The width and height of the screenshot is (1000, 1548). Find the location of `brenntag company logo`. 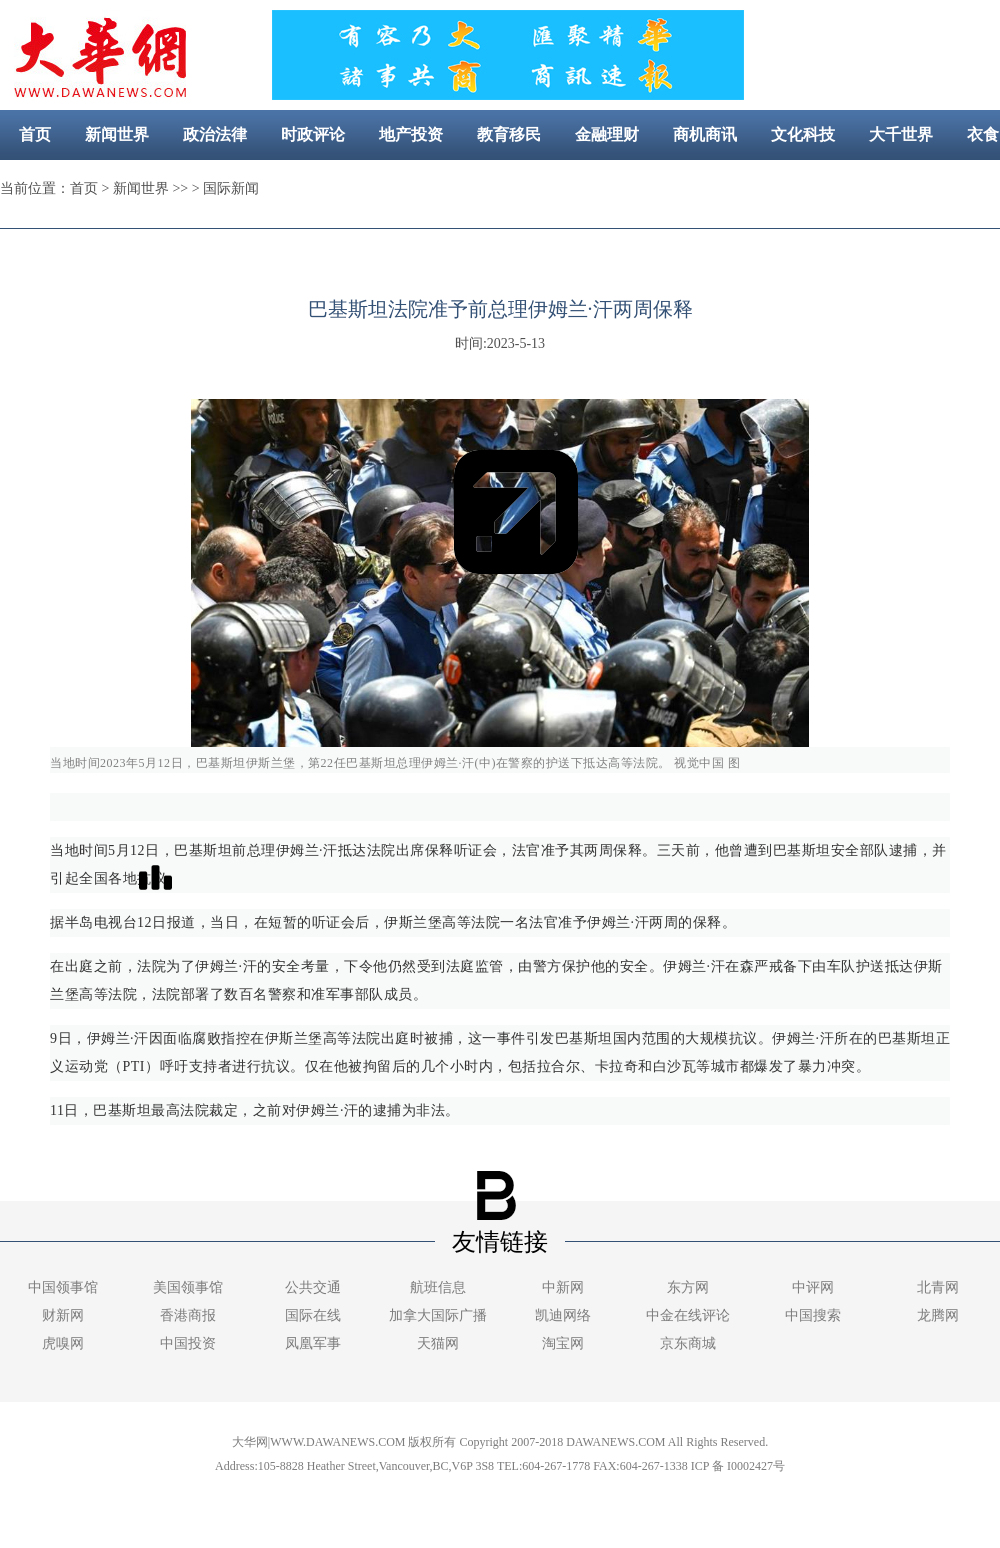

brenntag company logo is located at coordinates (496, 1195).